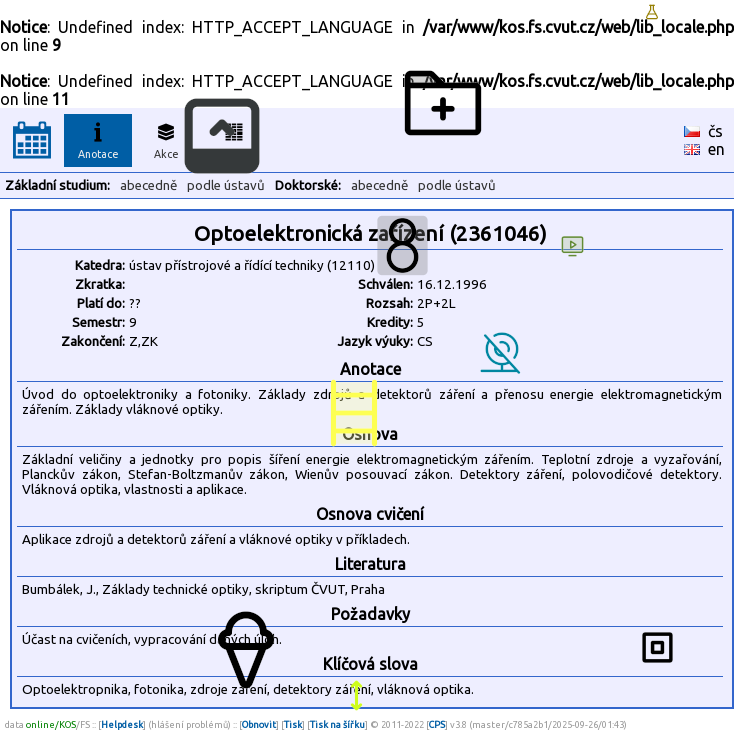 Image resolution: width=734 pixels, height=730 pixels. Describe the element at coordinates (502, 354) in the screenshot. I see `camera is disabled or blocked` at that location.